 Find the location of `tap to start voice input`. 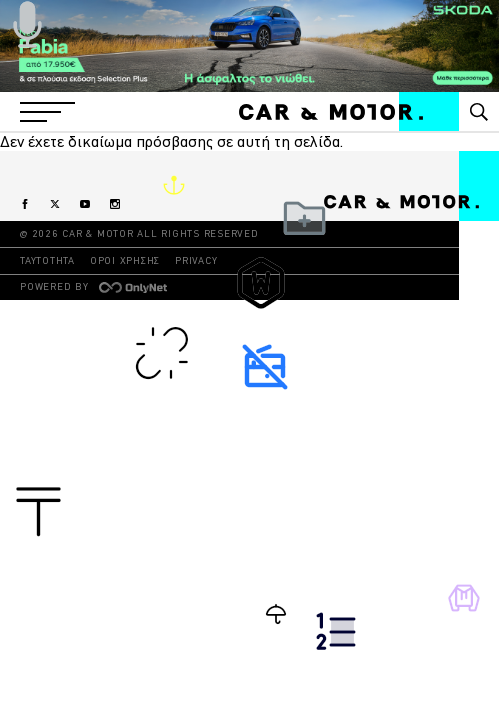

tap to start voice input is located at coordinates (27, 24).